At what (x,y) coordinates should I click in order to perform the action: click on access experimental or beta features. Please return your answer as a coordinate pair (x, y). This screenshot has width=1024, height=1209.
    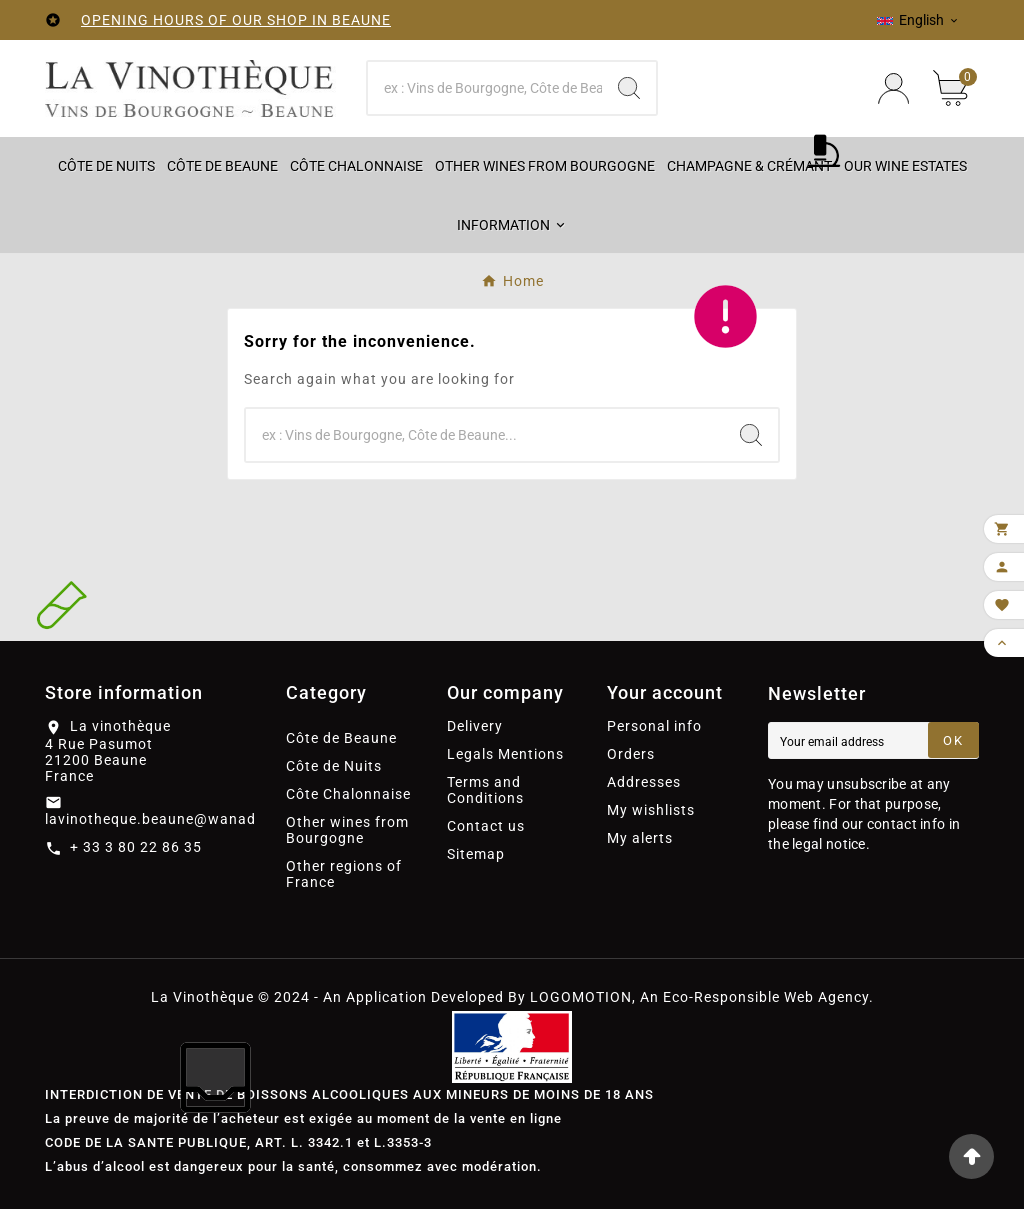
    Looking at the image, I should click on (61, 605).